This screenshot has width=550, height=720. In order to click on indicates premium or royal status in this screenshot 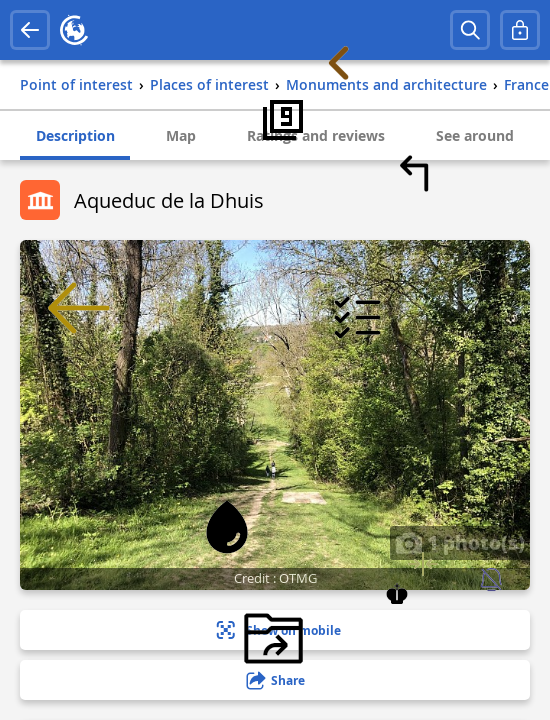, I will do `click(397, 595)`.